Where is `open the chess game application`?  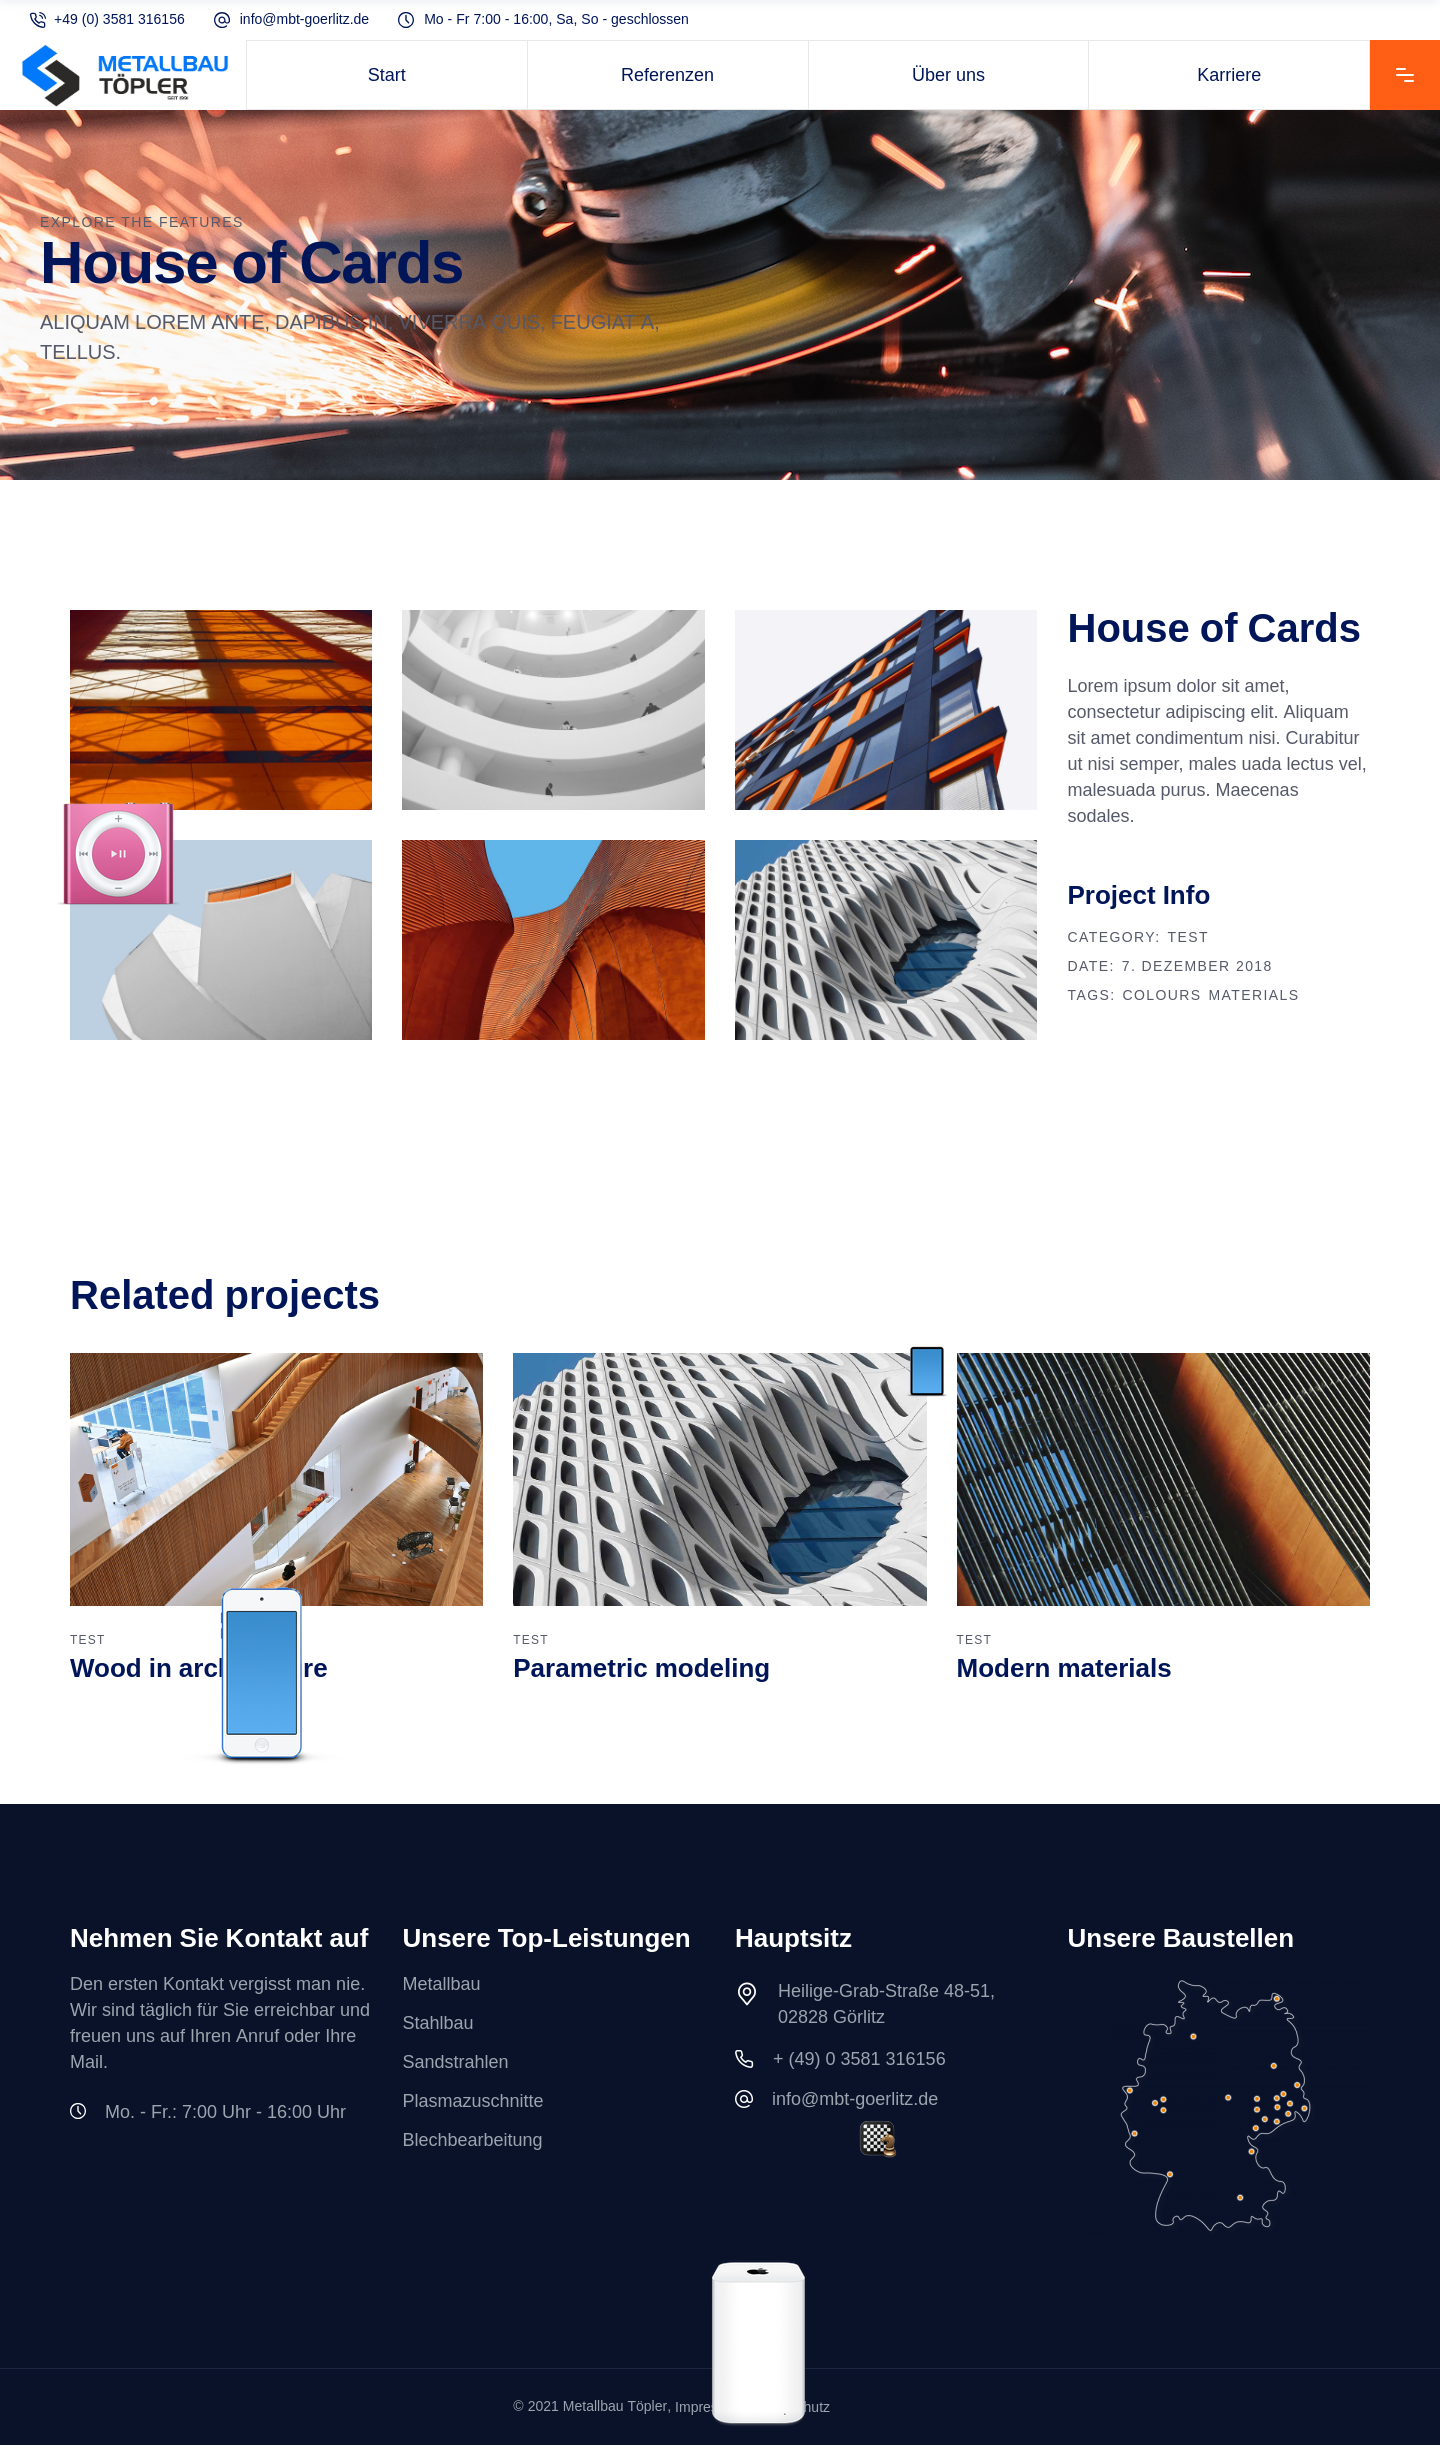
open the chess game application is located at coordinates (877, 2138).